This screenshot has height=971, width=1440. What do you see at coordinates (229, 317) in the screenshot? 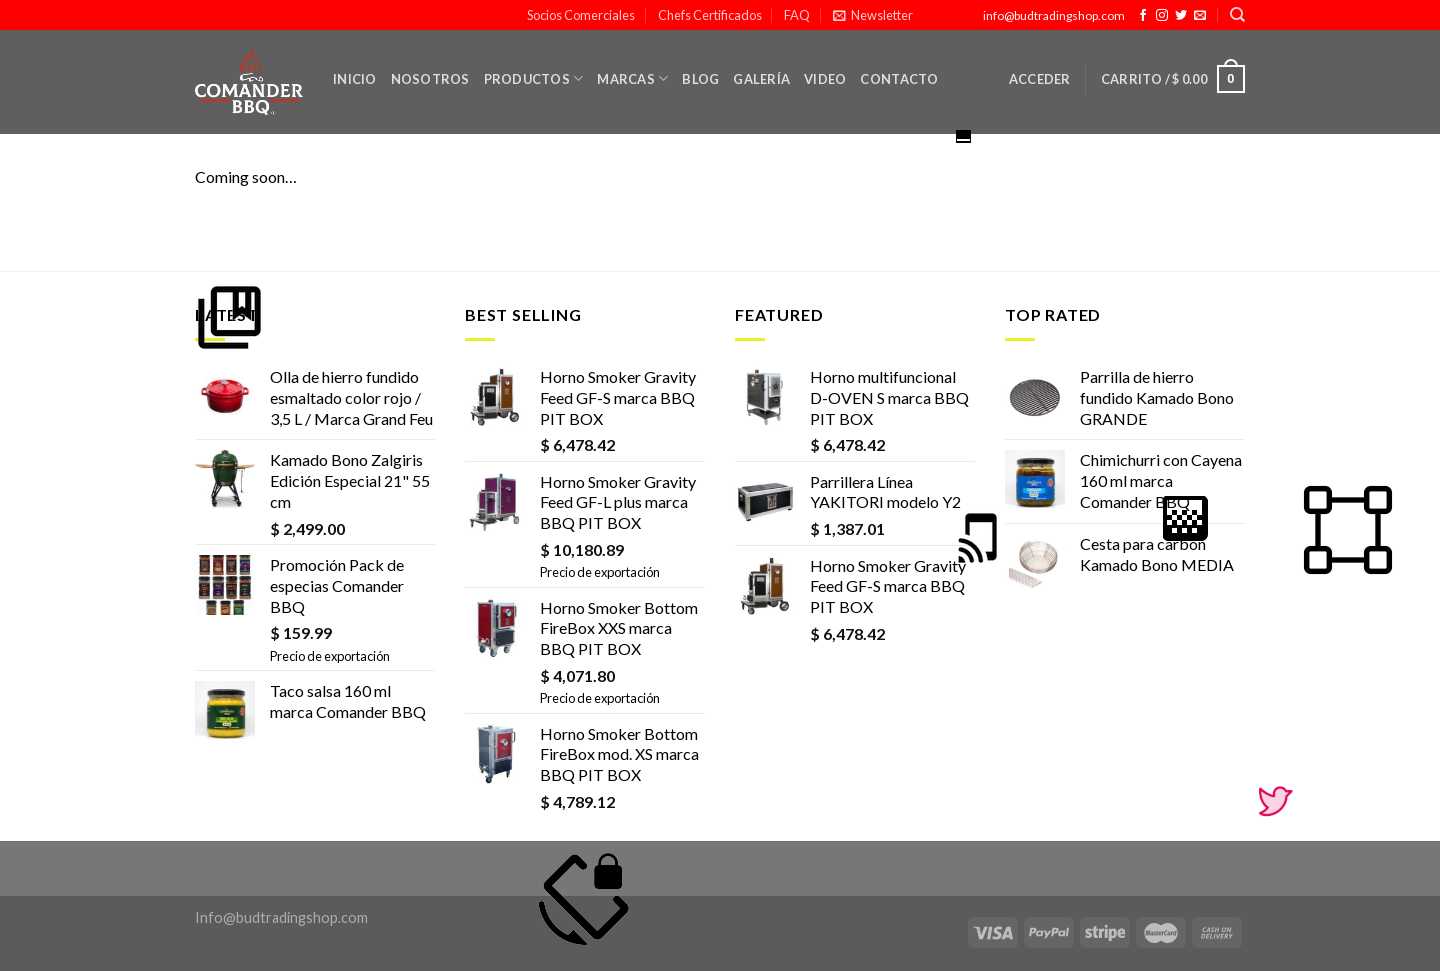
I see `access your bookmarked collections` at bounding box center [229, 317].